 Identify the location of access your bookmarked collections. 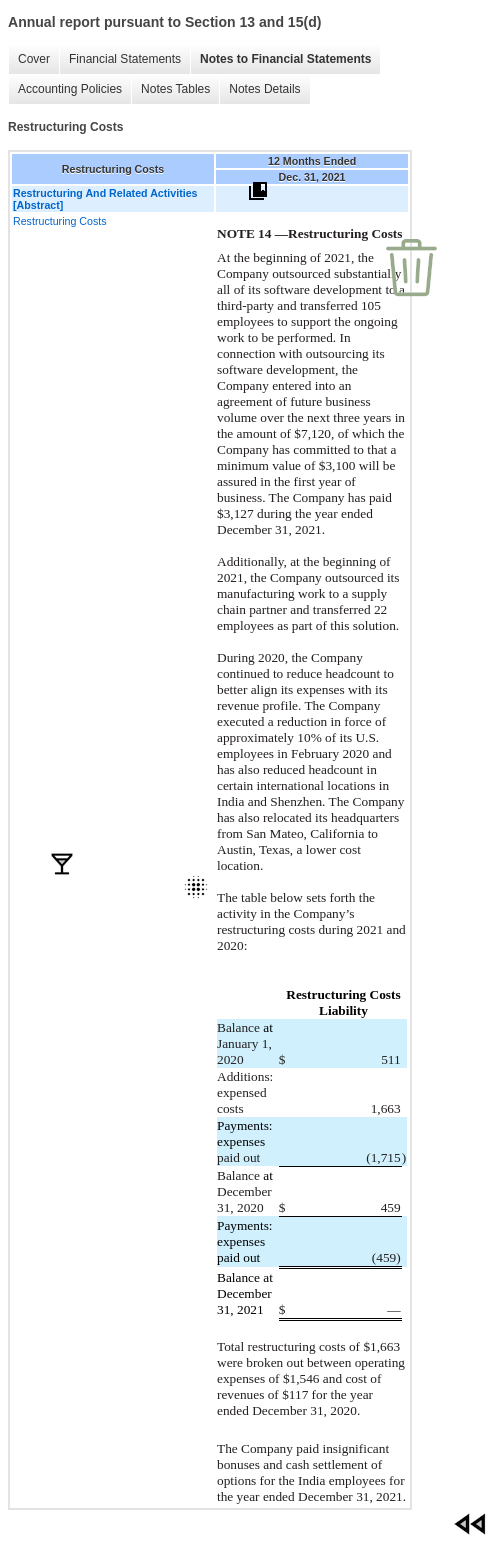
(258, 191).